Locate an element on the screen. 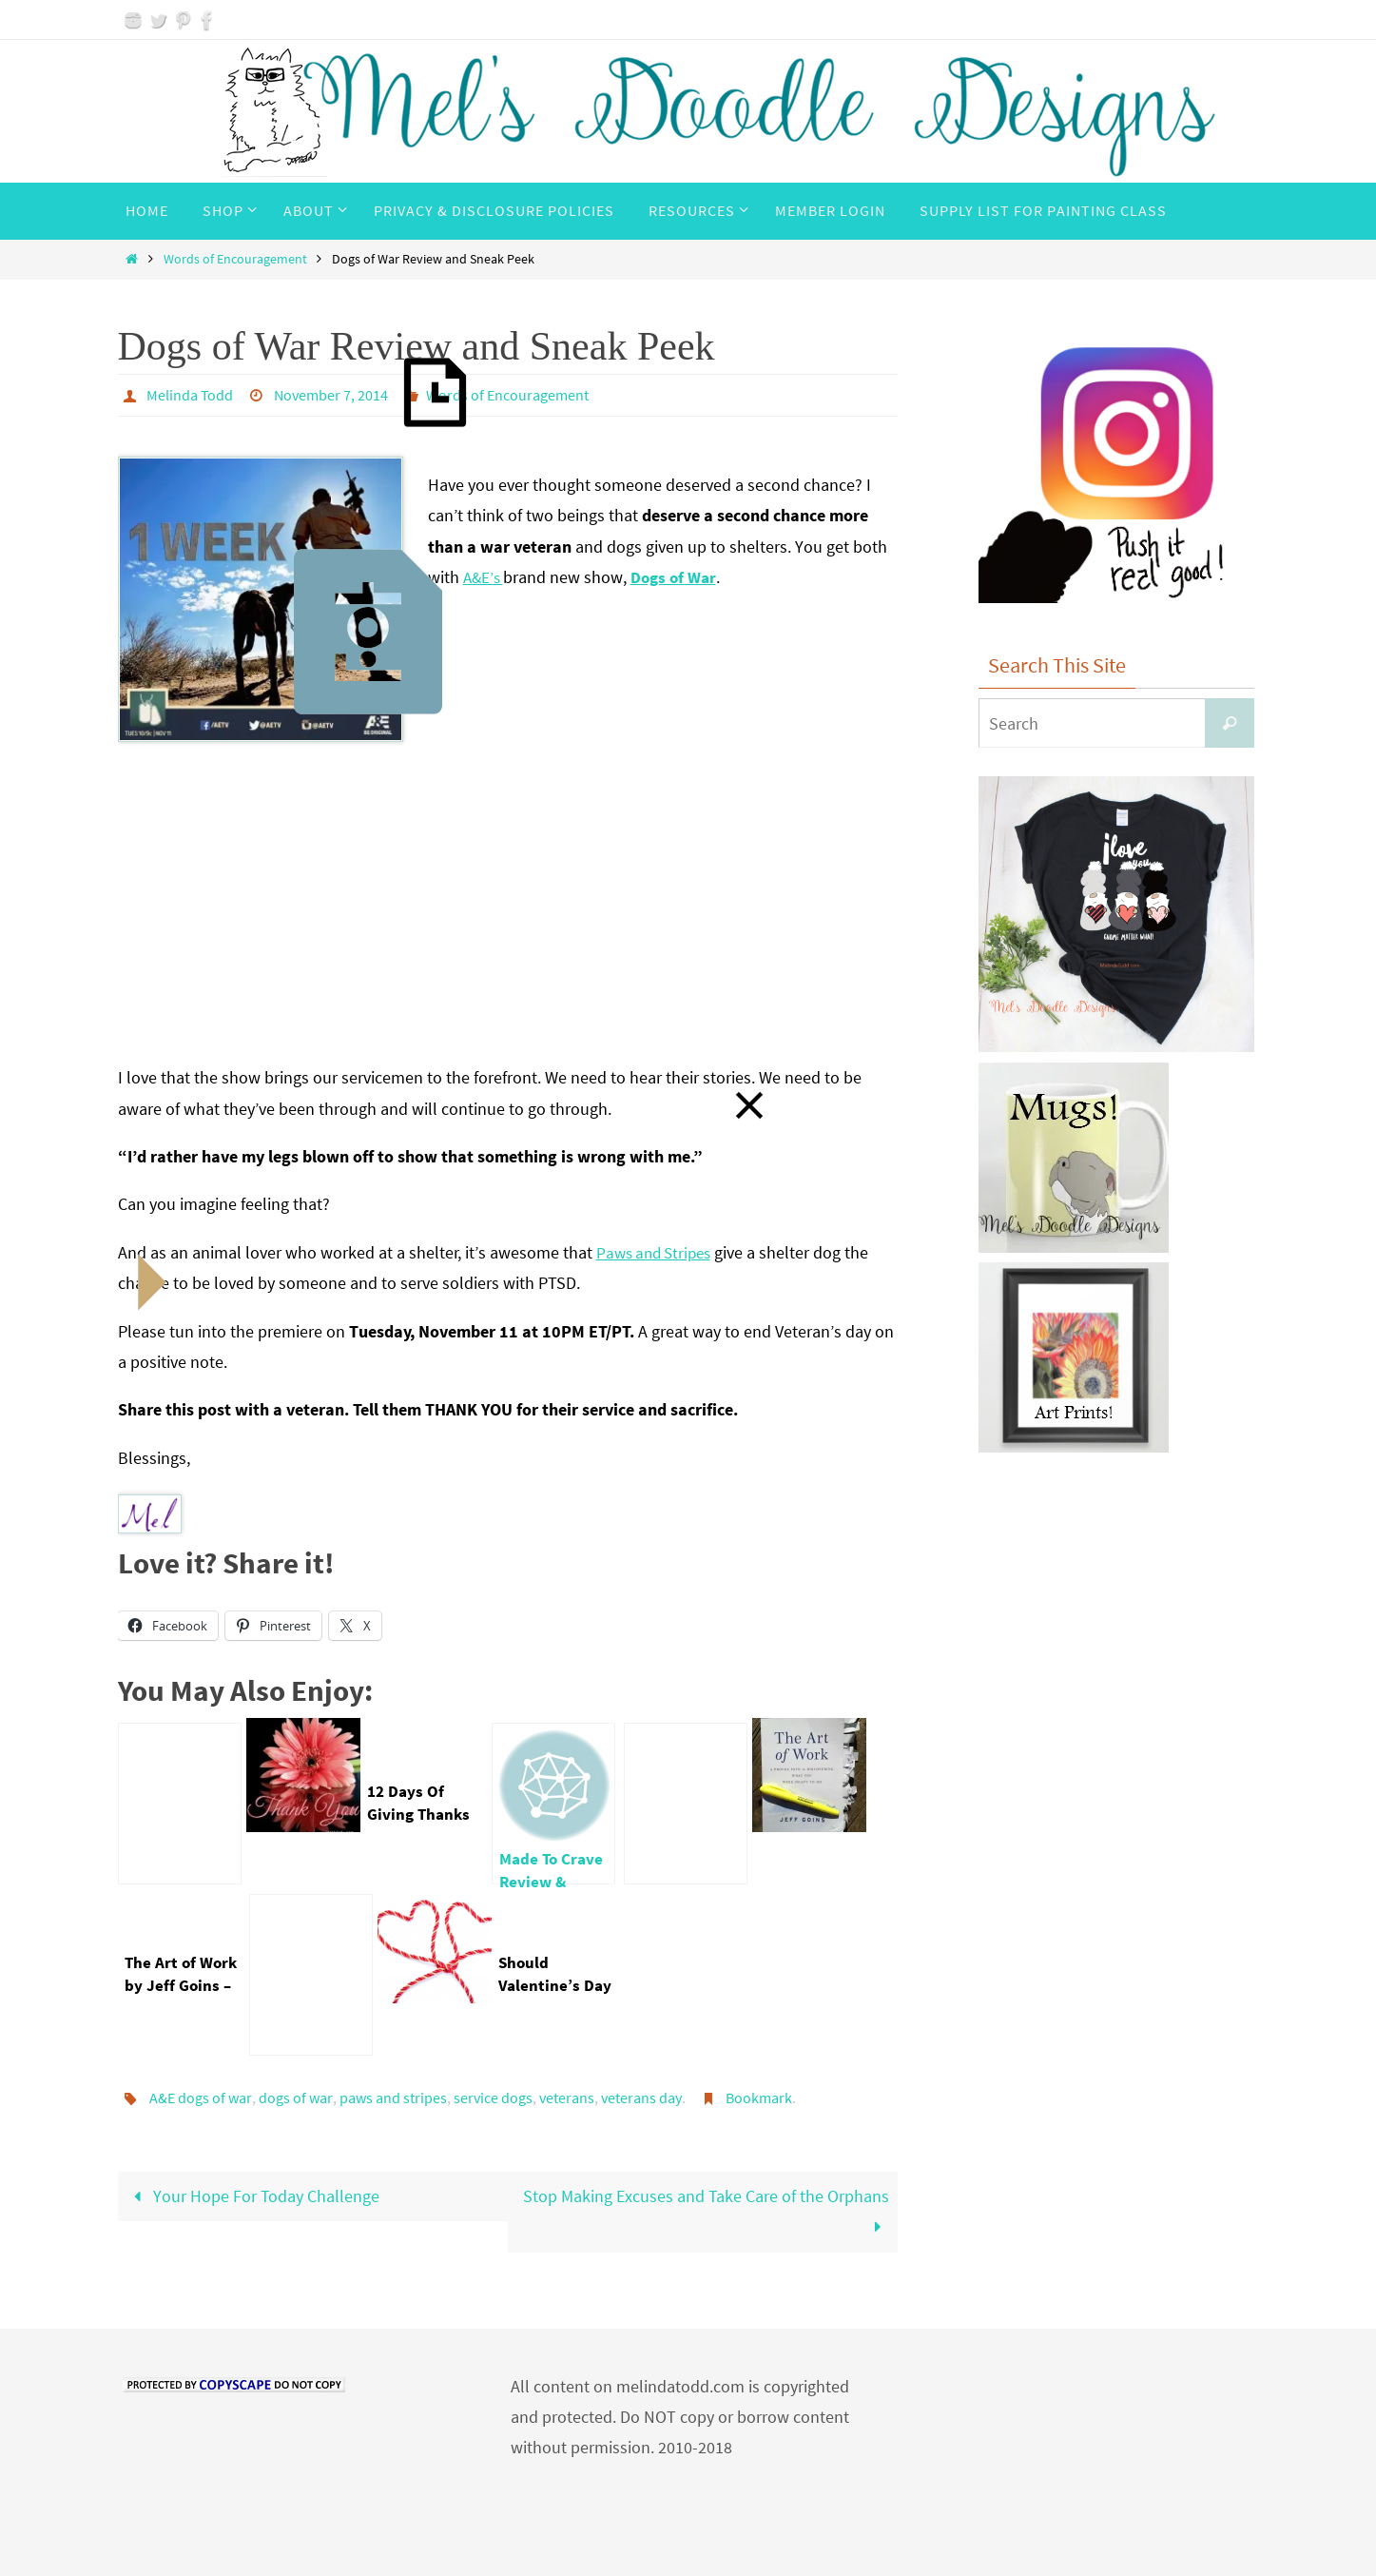  open a Hangul Word Processor (.hwp) document is located at coordinates (368, 632).